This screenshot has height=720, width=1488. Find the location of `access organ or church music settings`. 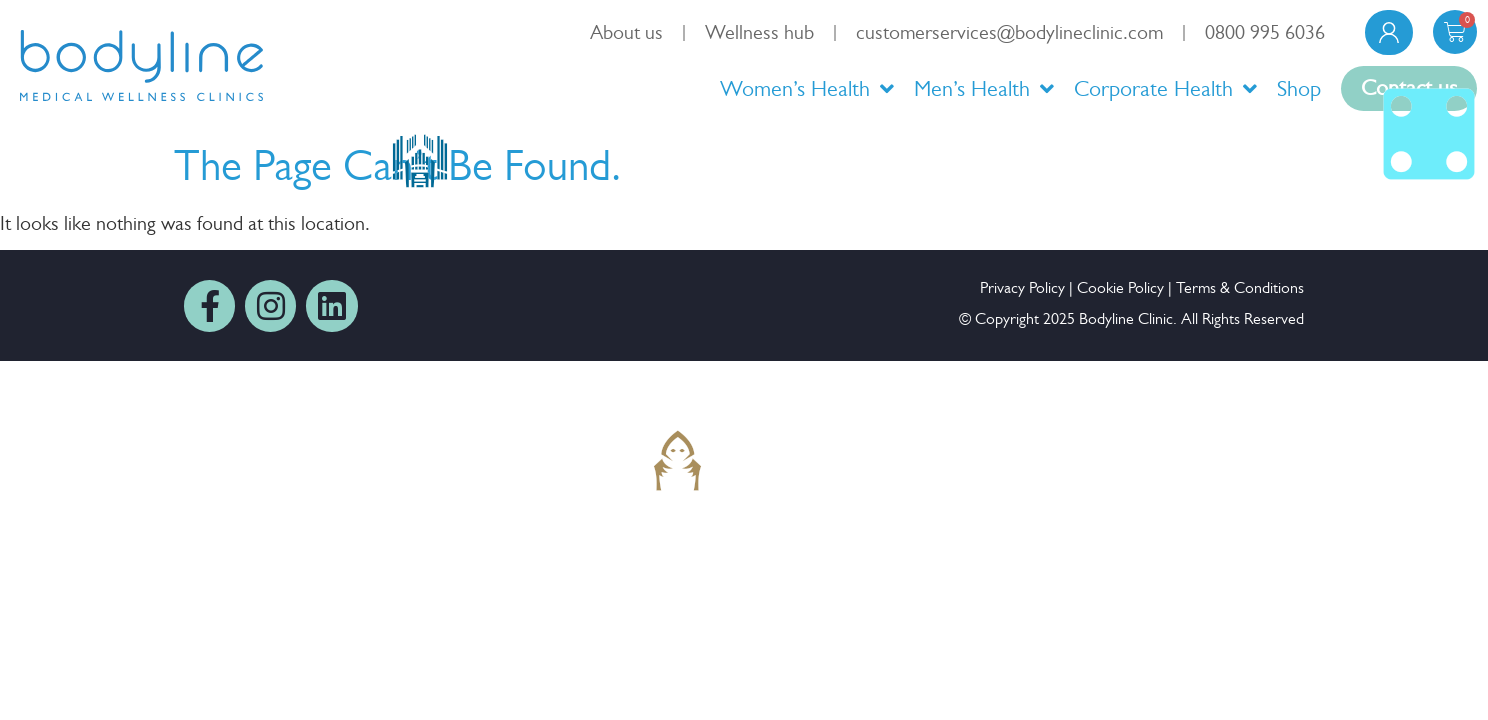

access organ or church music settings is located at coordinates (420, 160).